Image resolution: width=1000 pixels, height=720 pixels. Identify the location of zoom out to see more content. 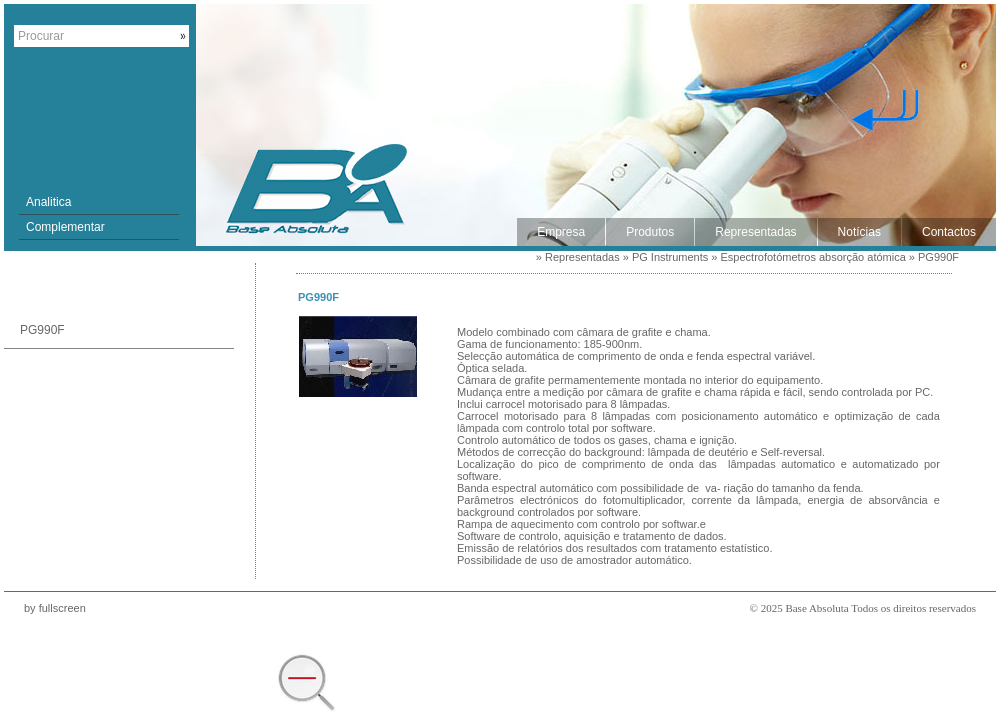
(306, 682).